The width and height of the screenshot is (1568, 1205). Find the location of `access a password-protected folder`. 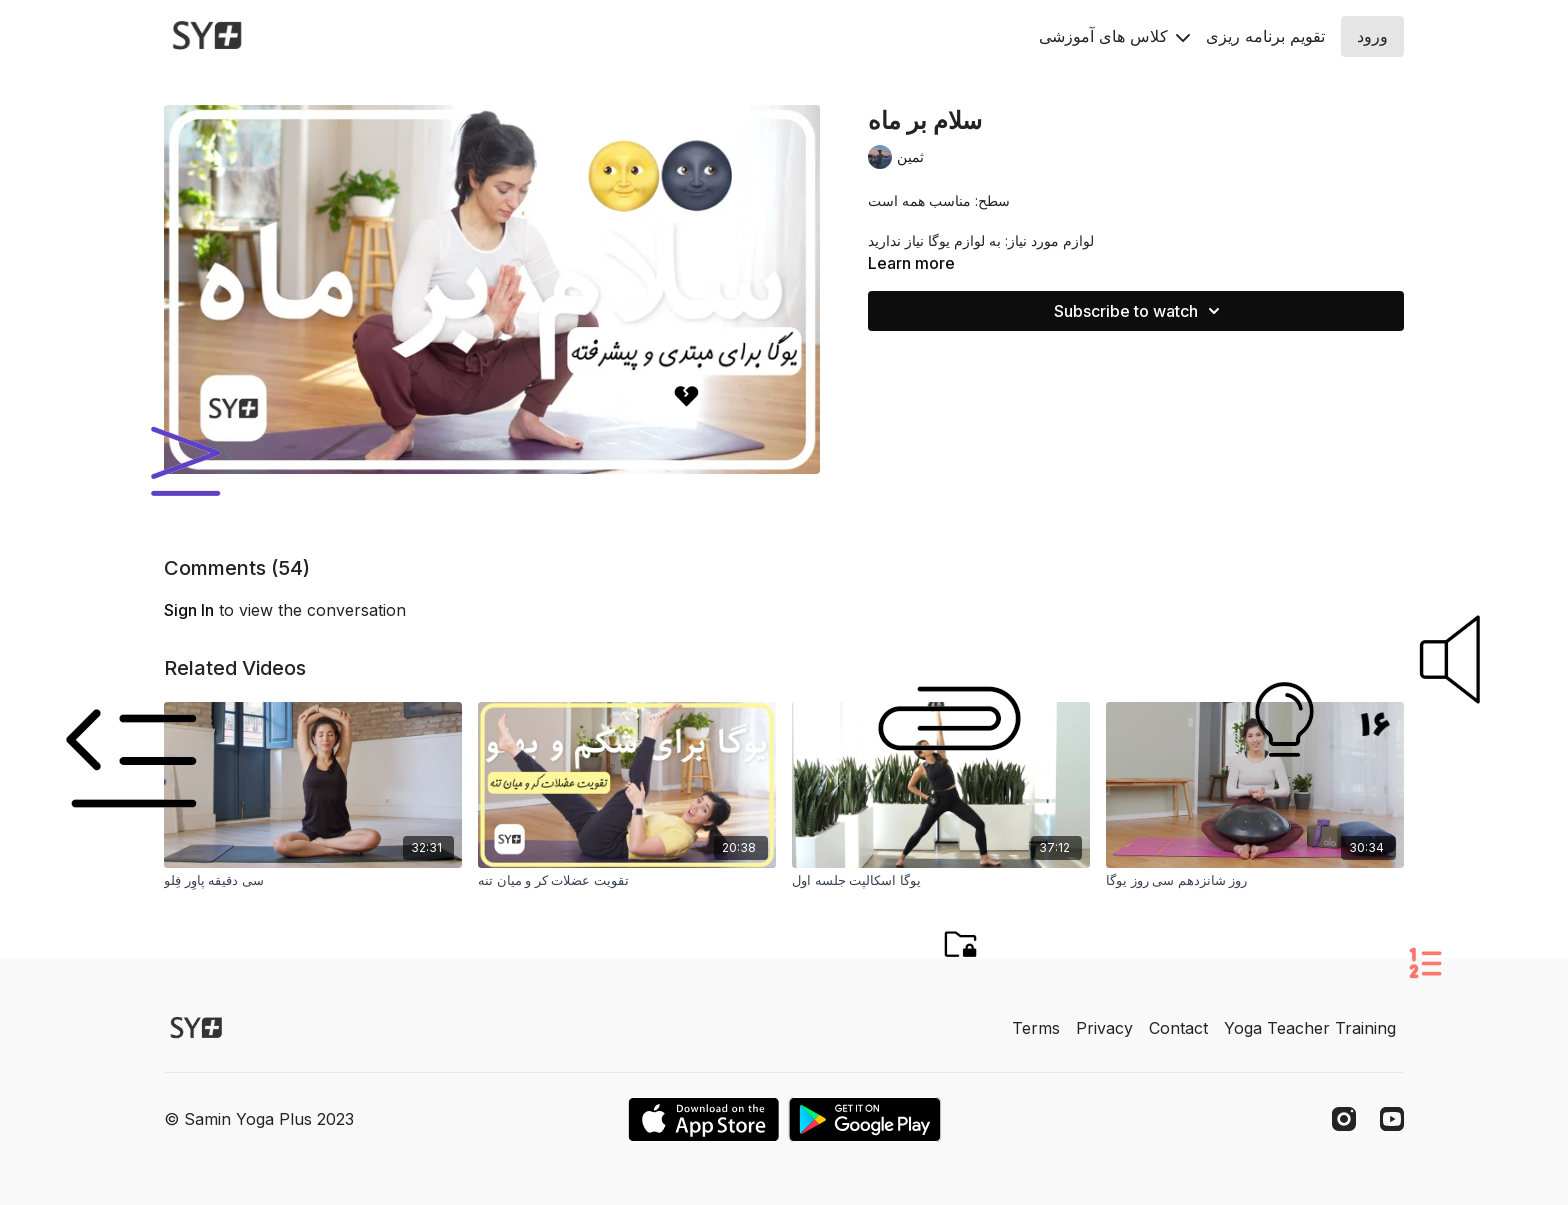

access a password-protected folder is located at coordinates (960, 943).